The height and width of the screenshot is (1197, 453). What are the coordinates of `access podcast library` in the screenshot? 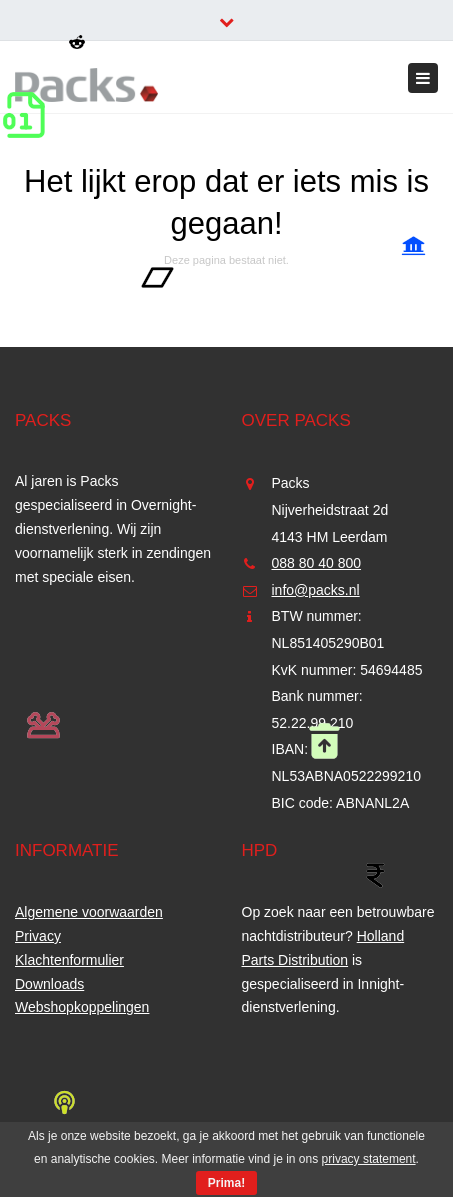 It's located at (64, 1102).